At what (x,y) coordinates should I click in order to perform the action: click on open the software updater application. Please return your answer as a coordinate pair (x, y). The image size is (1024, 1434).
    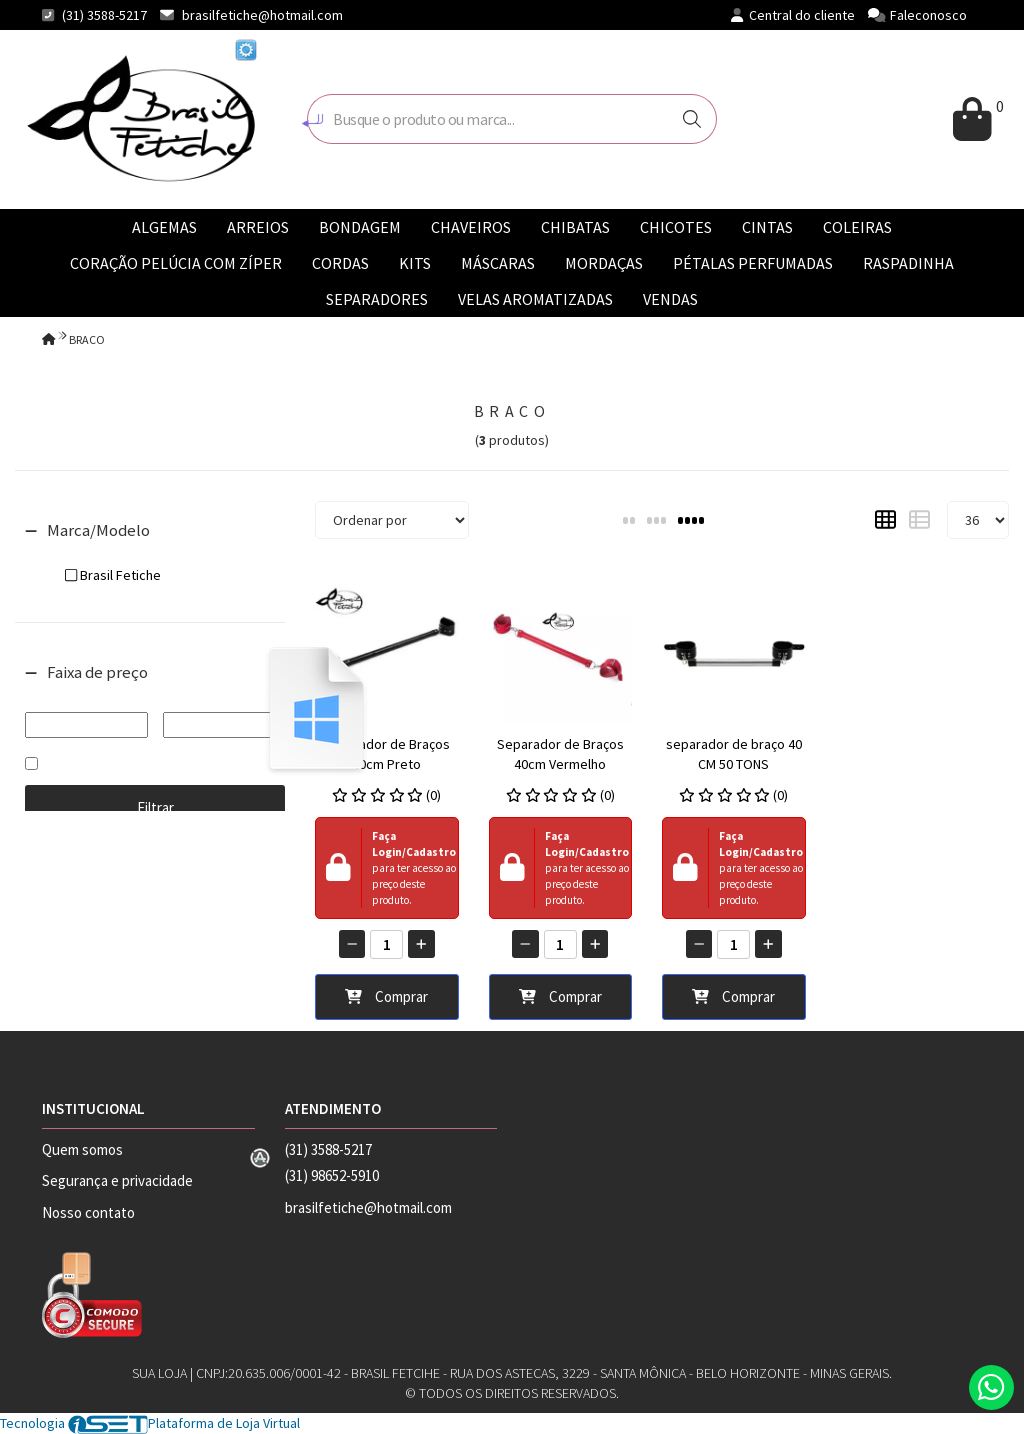
    Looking at the image, I should click on (260, 1158).